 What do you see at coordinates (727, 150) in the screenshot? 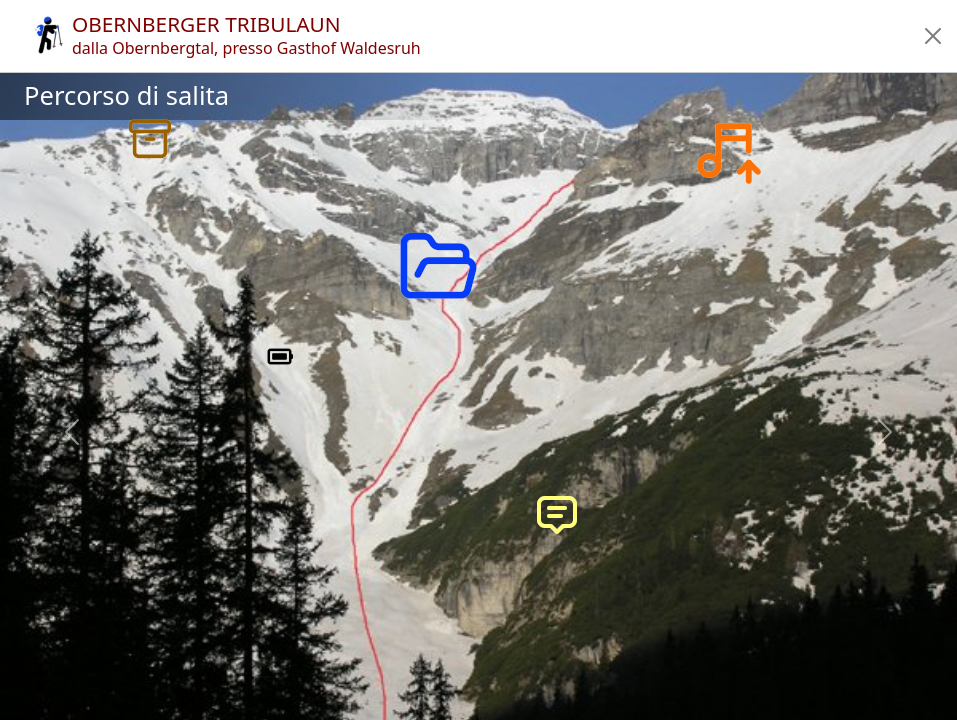
I see `increase music volume` at bounding box center [727, 150].